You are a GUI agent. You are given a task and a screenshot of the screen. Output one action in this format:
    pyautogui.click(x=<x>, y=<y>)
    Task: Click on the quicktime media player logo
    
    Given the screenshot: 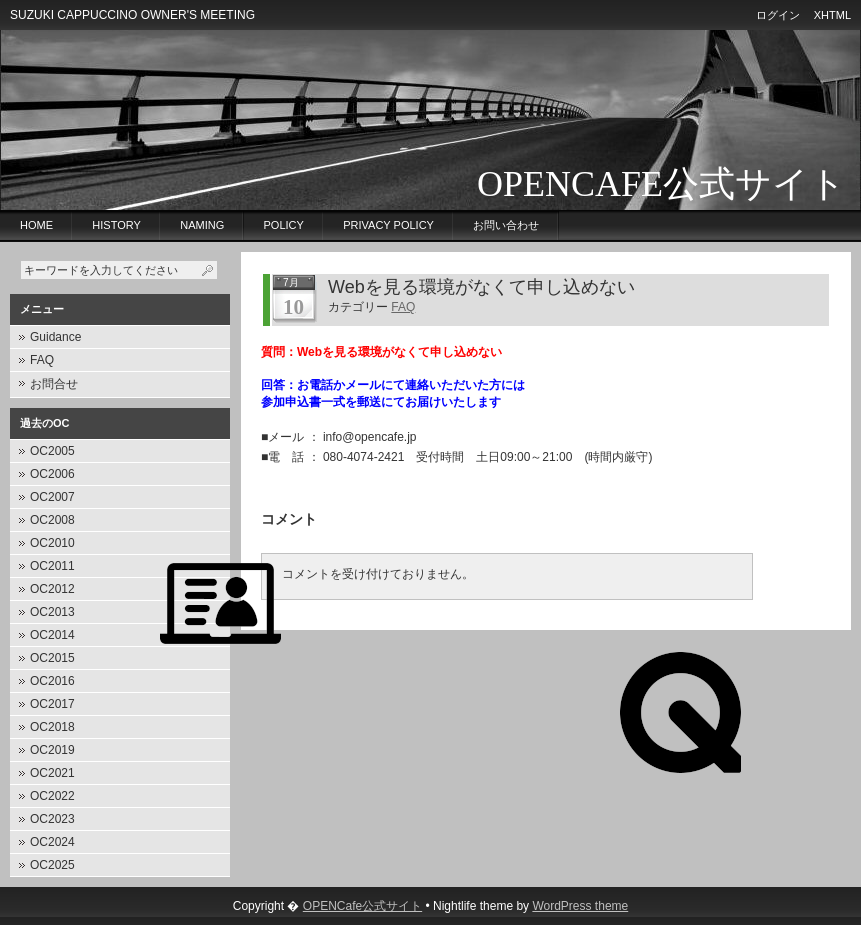 What is the action you would take?
    pyautogui.click(x=680, y=712)
    